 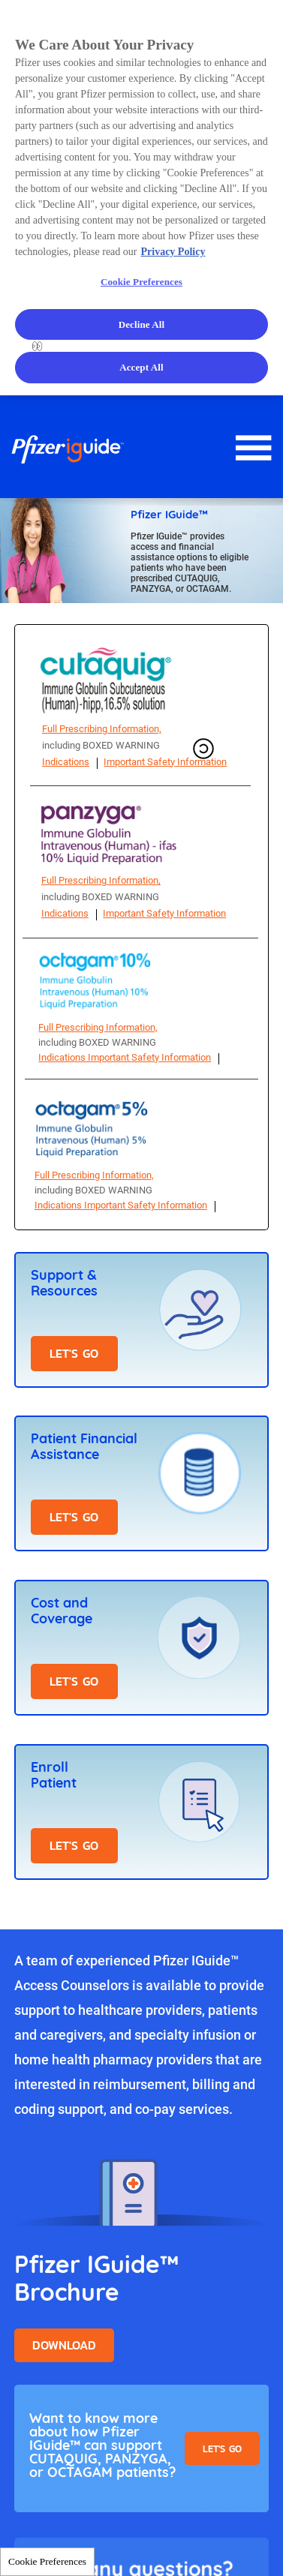 I want to click on indicates copyleft licensing status, so click(x=203, y=749).